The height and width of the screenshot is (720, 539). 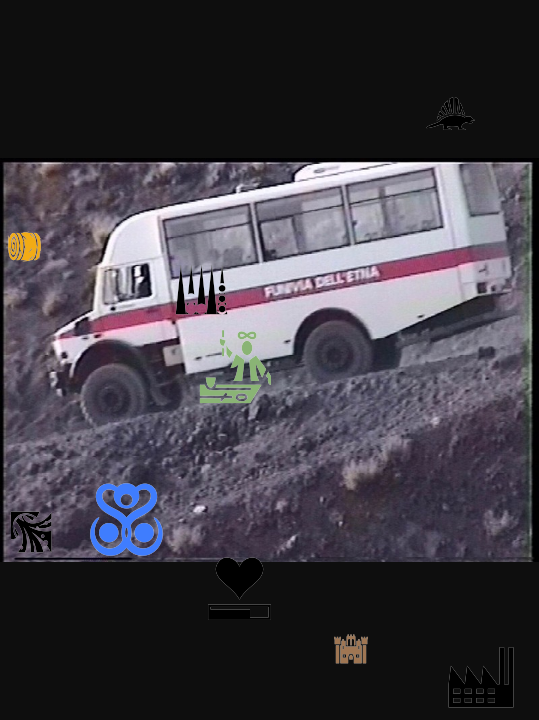 I want to click on decorative abstract symbol or ornament, so click(x=126, y=519).